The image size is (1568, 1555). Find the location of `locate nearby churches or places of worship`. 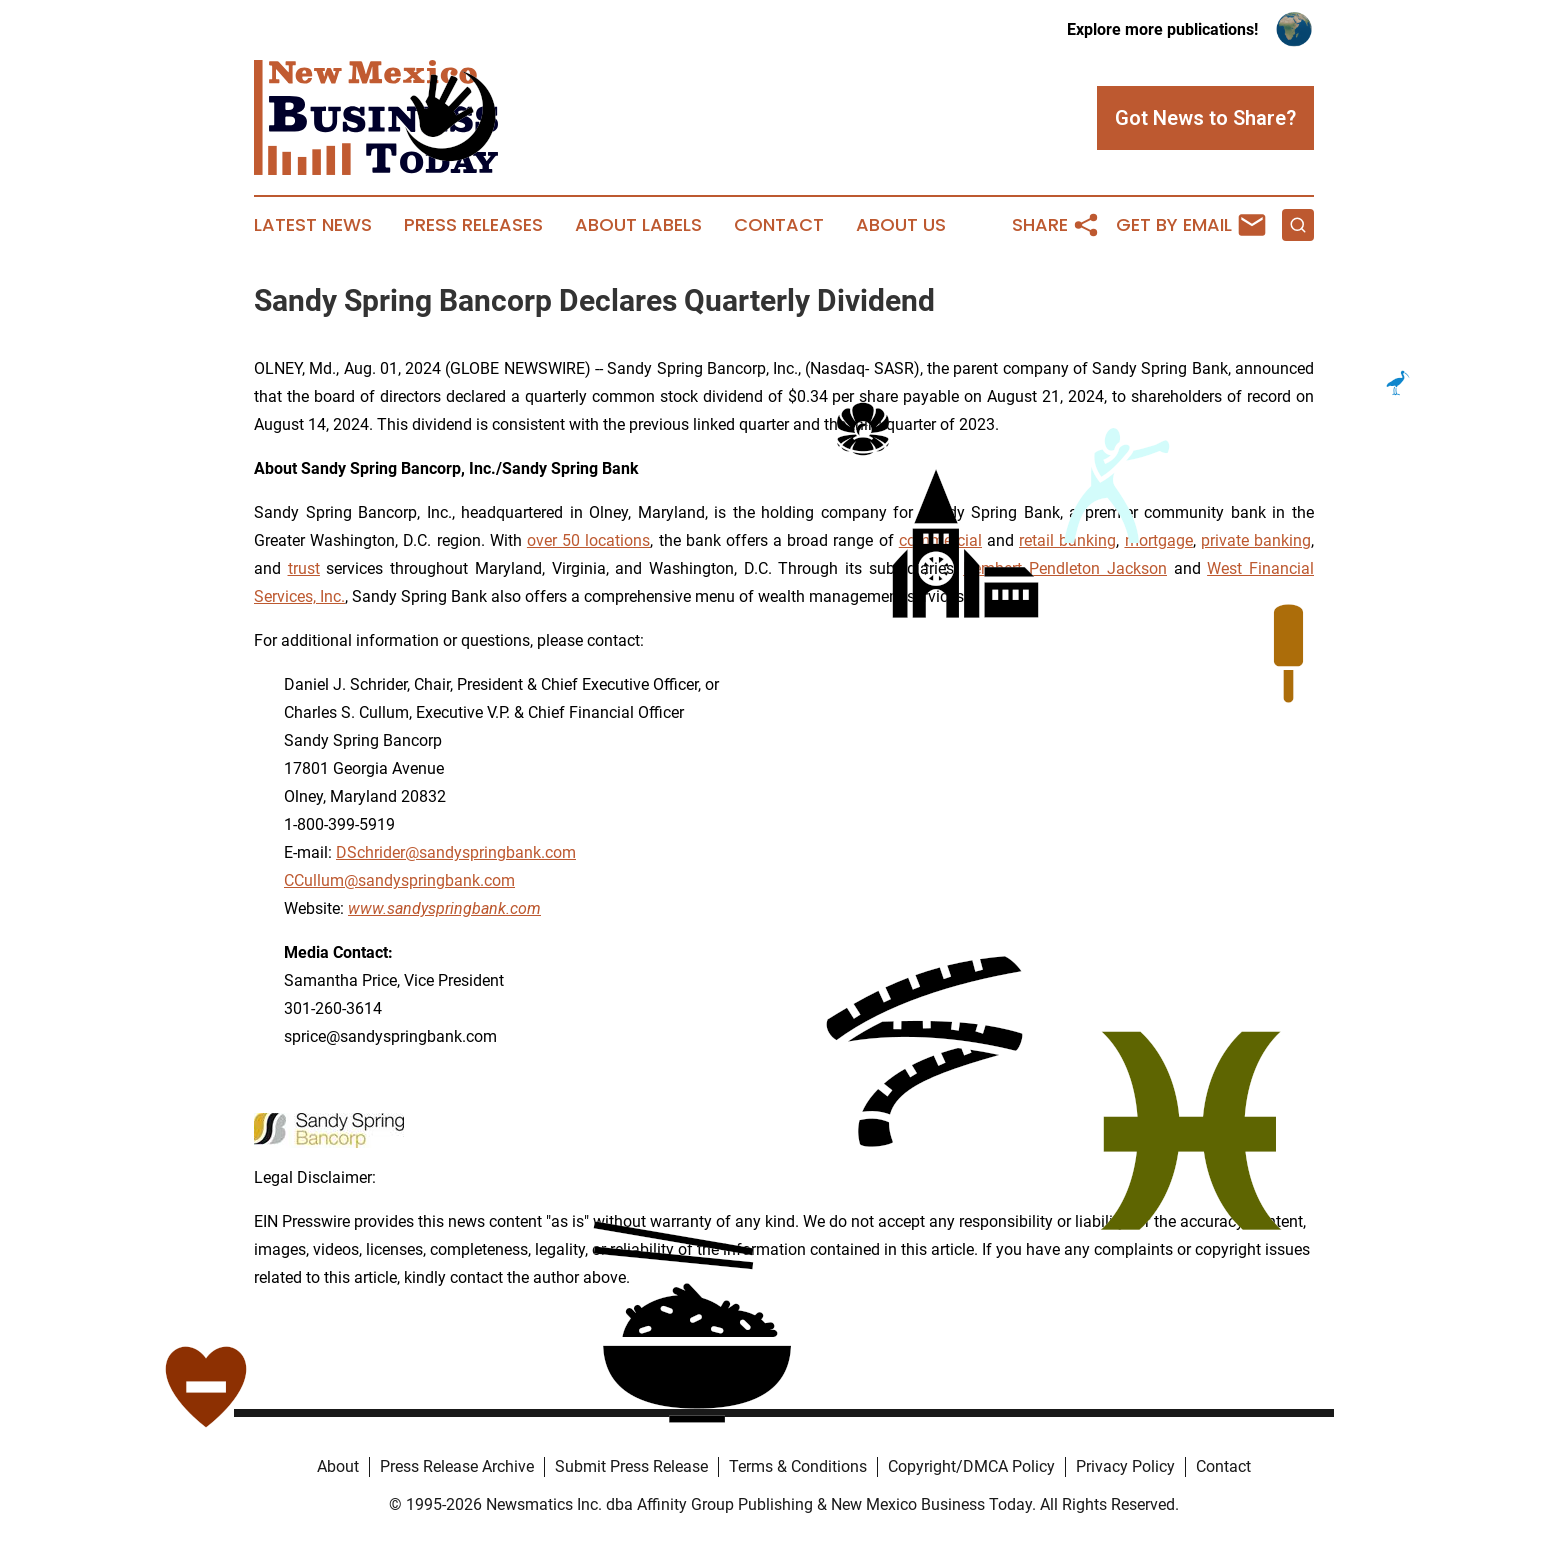

locate nearby churches or places of worship is located at coordinates (965, 543).